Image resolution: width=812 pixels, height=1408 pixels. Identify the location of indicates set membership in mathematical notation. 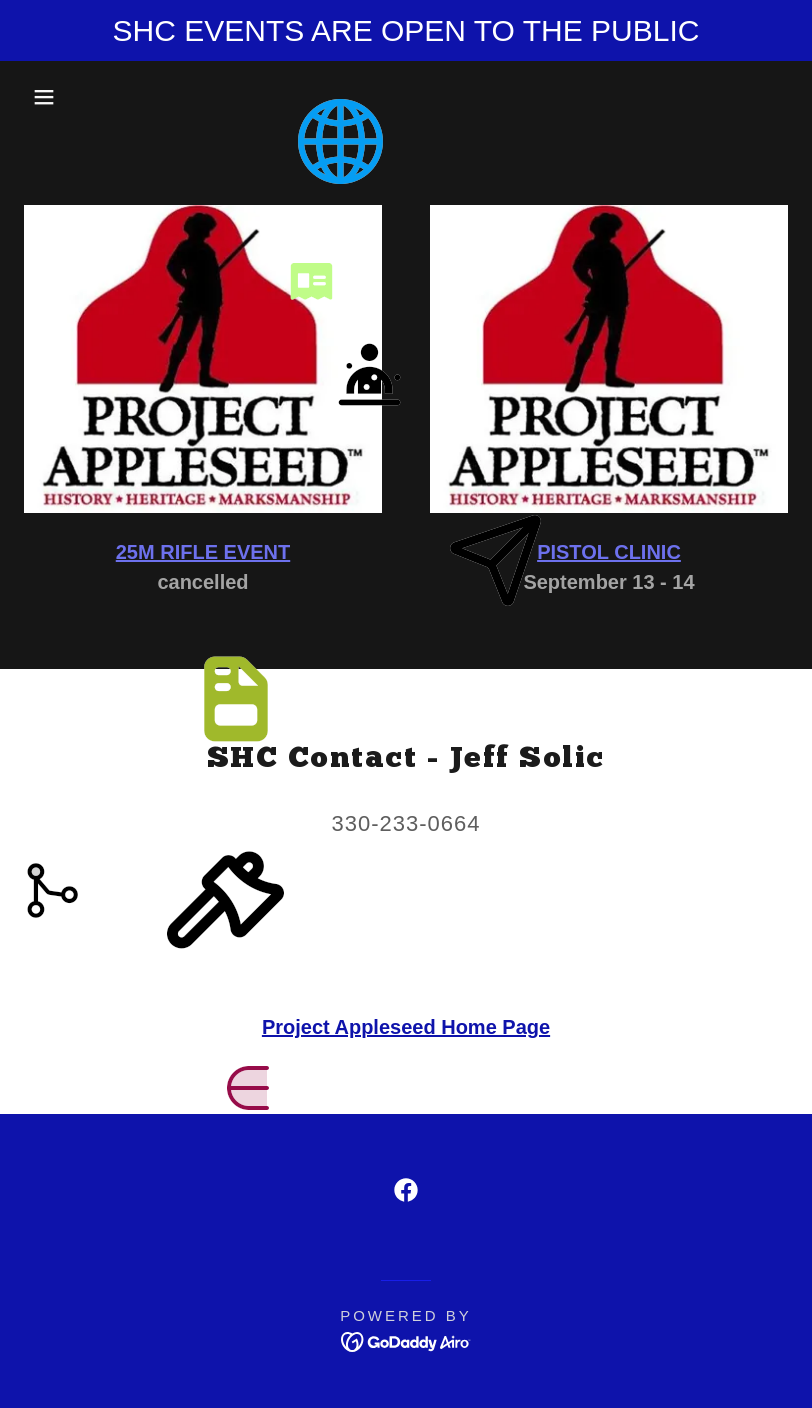
(249, 1088).